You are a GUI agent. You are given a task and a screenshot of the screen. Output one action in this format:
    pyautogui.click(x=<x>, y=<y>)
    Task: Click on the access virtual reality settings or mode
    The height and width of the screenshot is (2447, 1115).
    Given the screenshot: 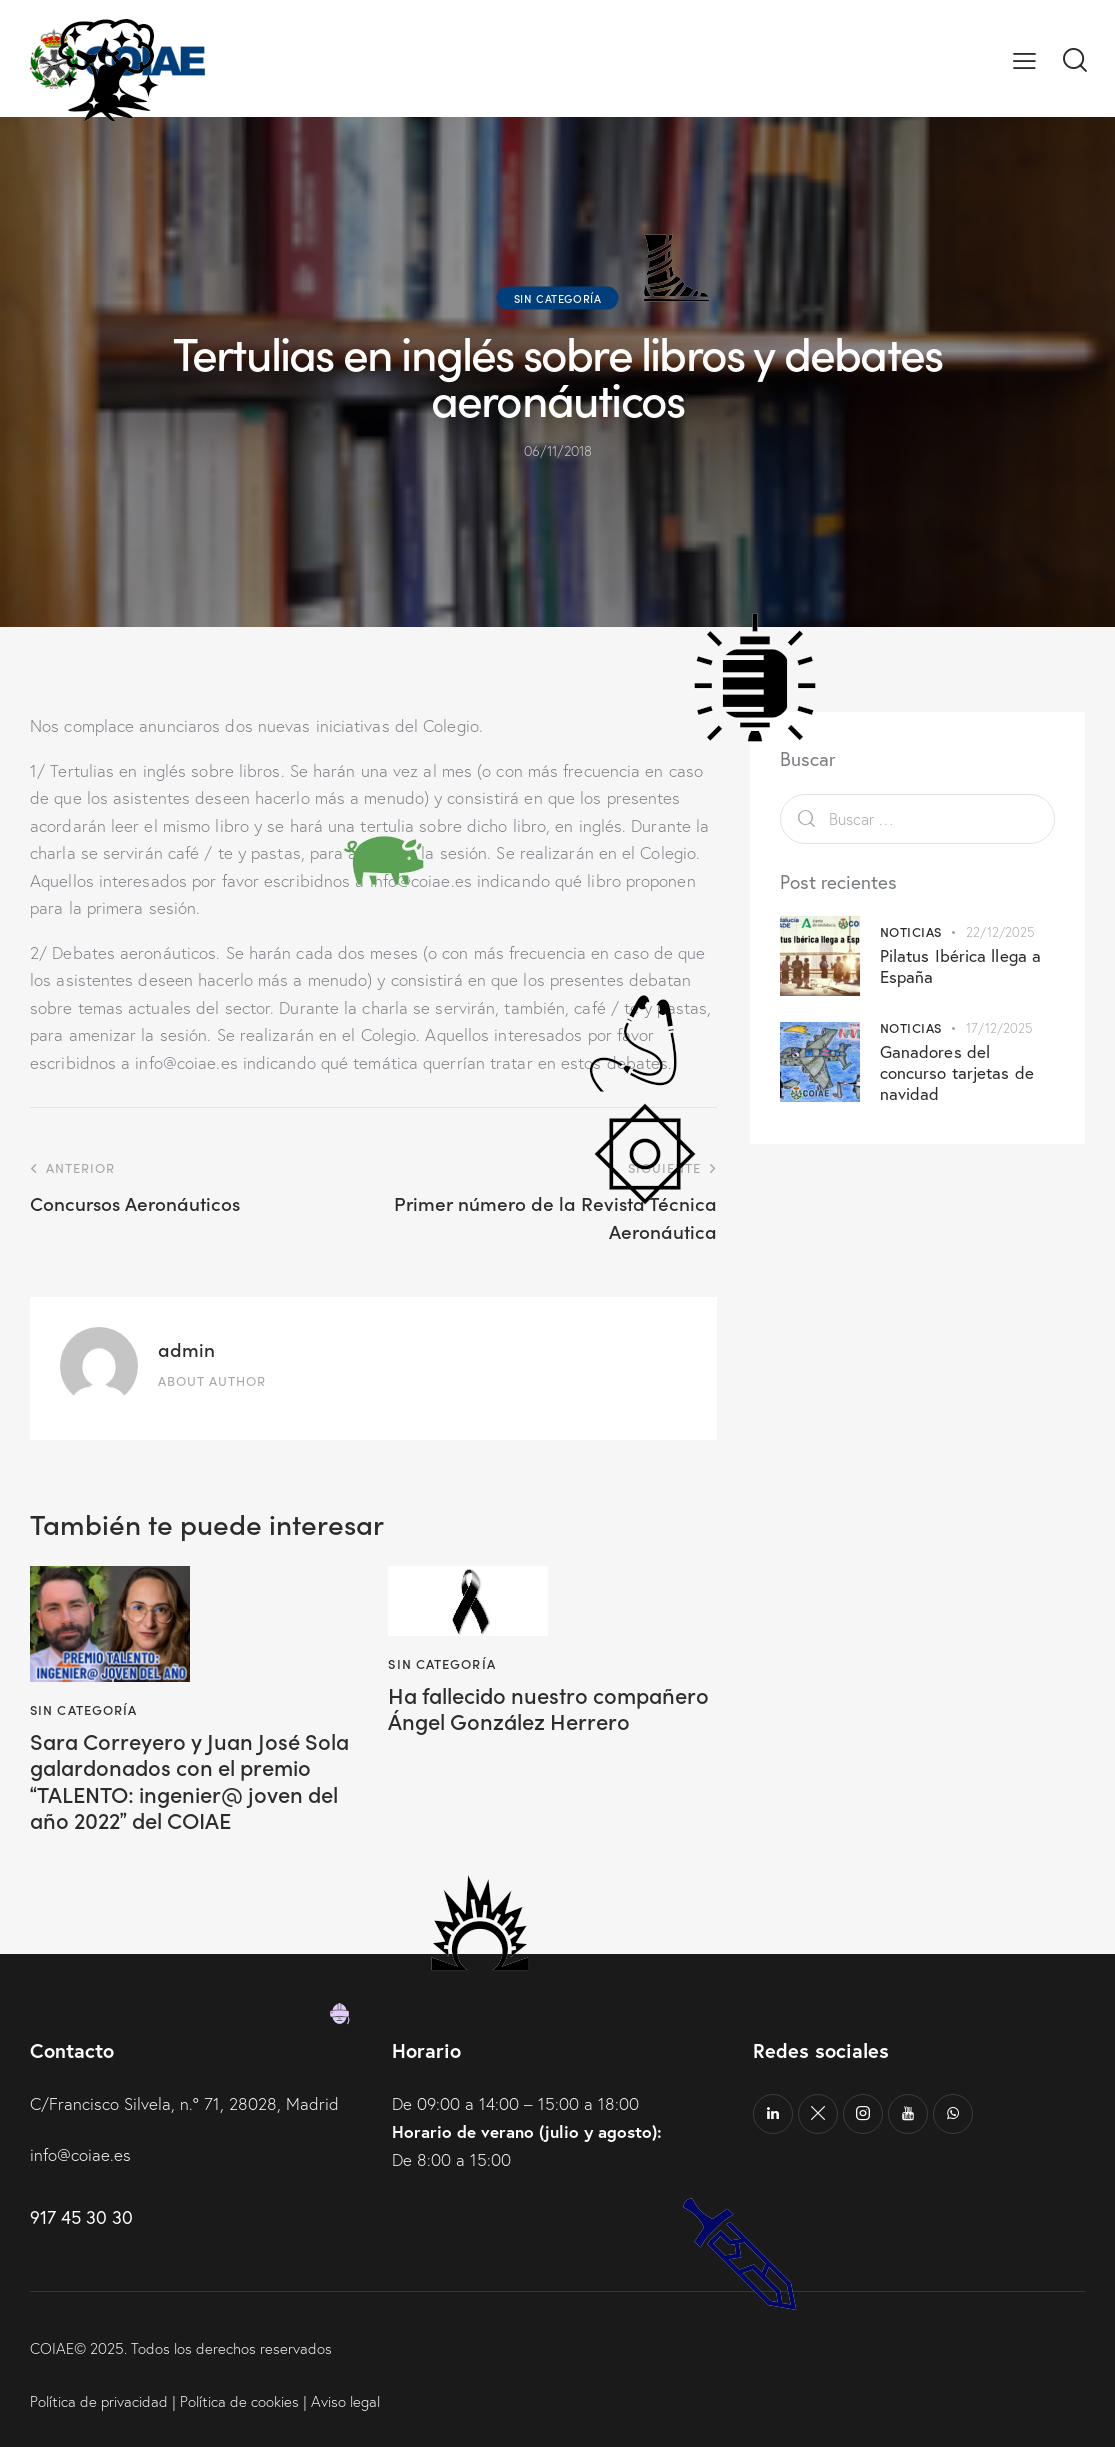 What is the action you would take?
    pyautogui.click(x=339, y=2013)
    